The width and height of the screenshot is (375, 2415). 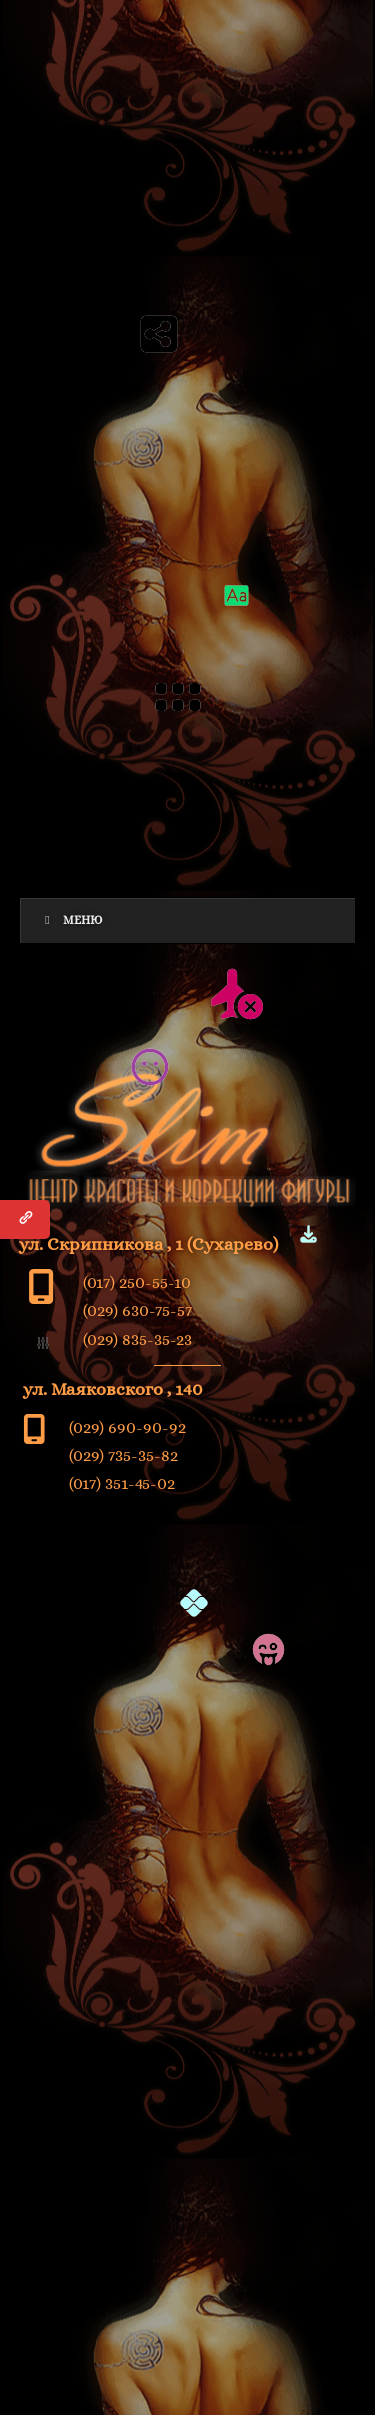 I want to click on download a file to your device, so click(x=308, y=1234).